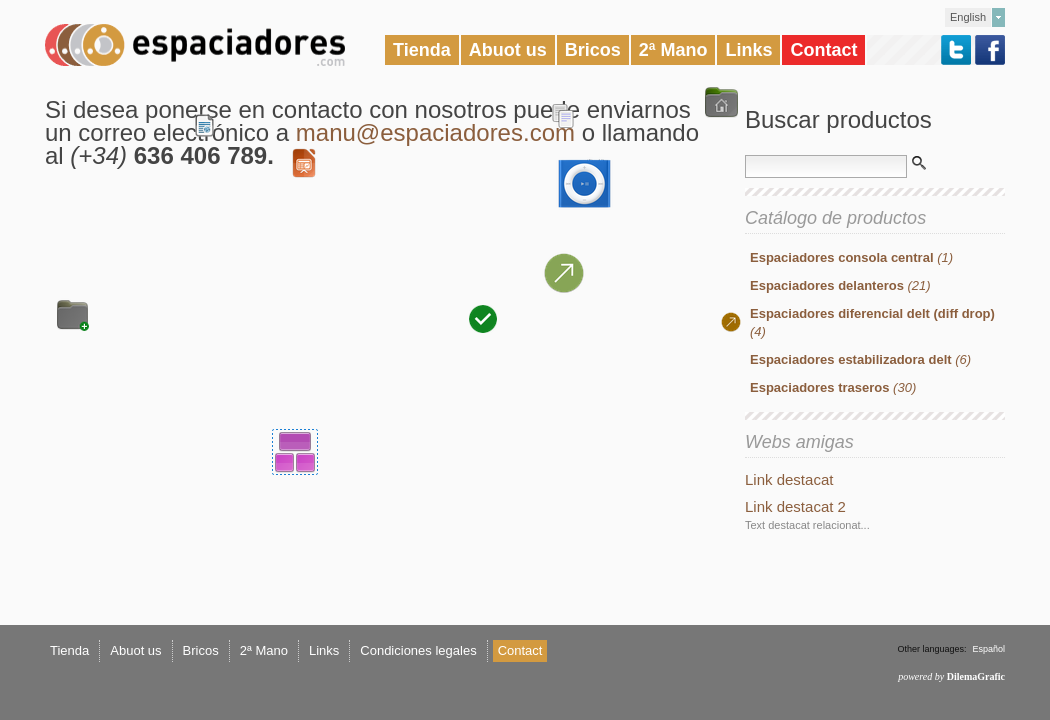 The height and width of the screenshot is (720, 1050). What do you see at coordinates (563, 116) in the screenshot?
I see `copy selected content to clipboard` at bounding box center [563, 116].